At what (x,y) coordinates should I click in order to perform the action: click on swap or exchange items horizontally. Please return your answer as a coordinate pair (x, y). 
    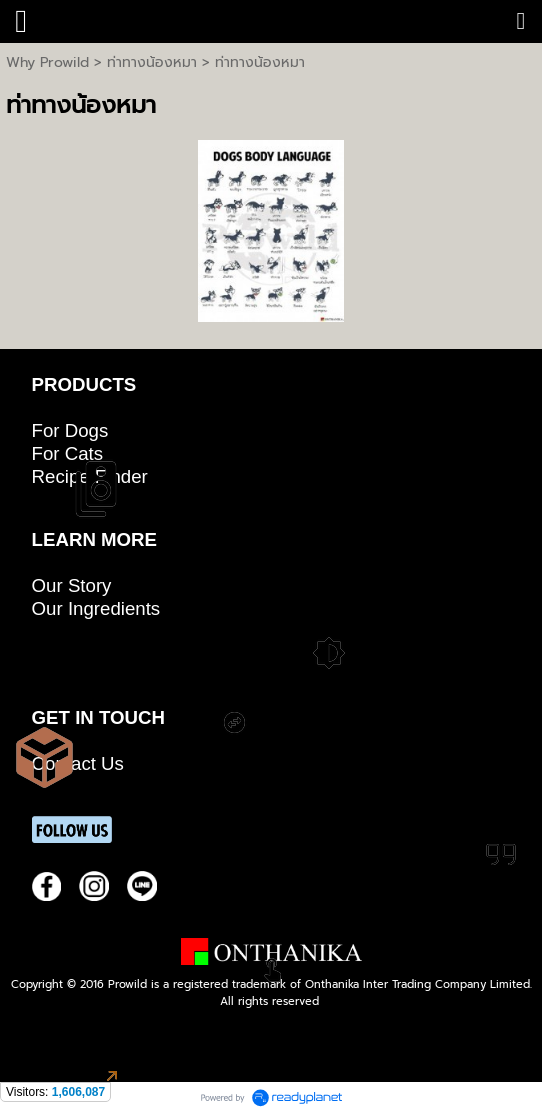
    Looking at the image, I should click on (234, 722).